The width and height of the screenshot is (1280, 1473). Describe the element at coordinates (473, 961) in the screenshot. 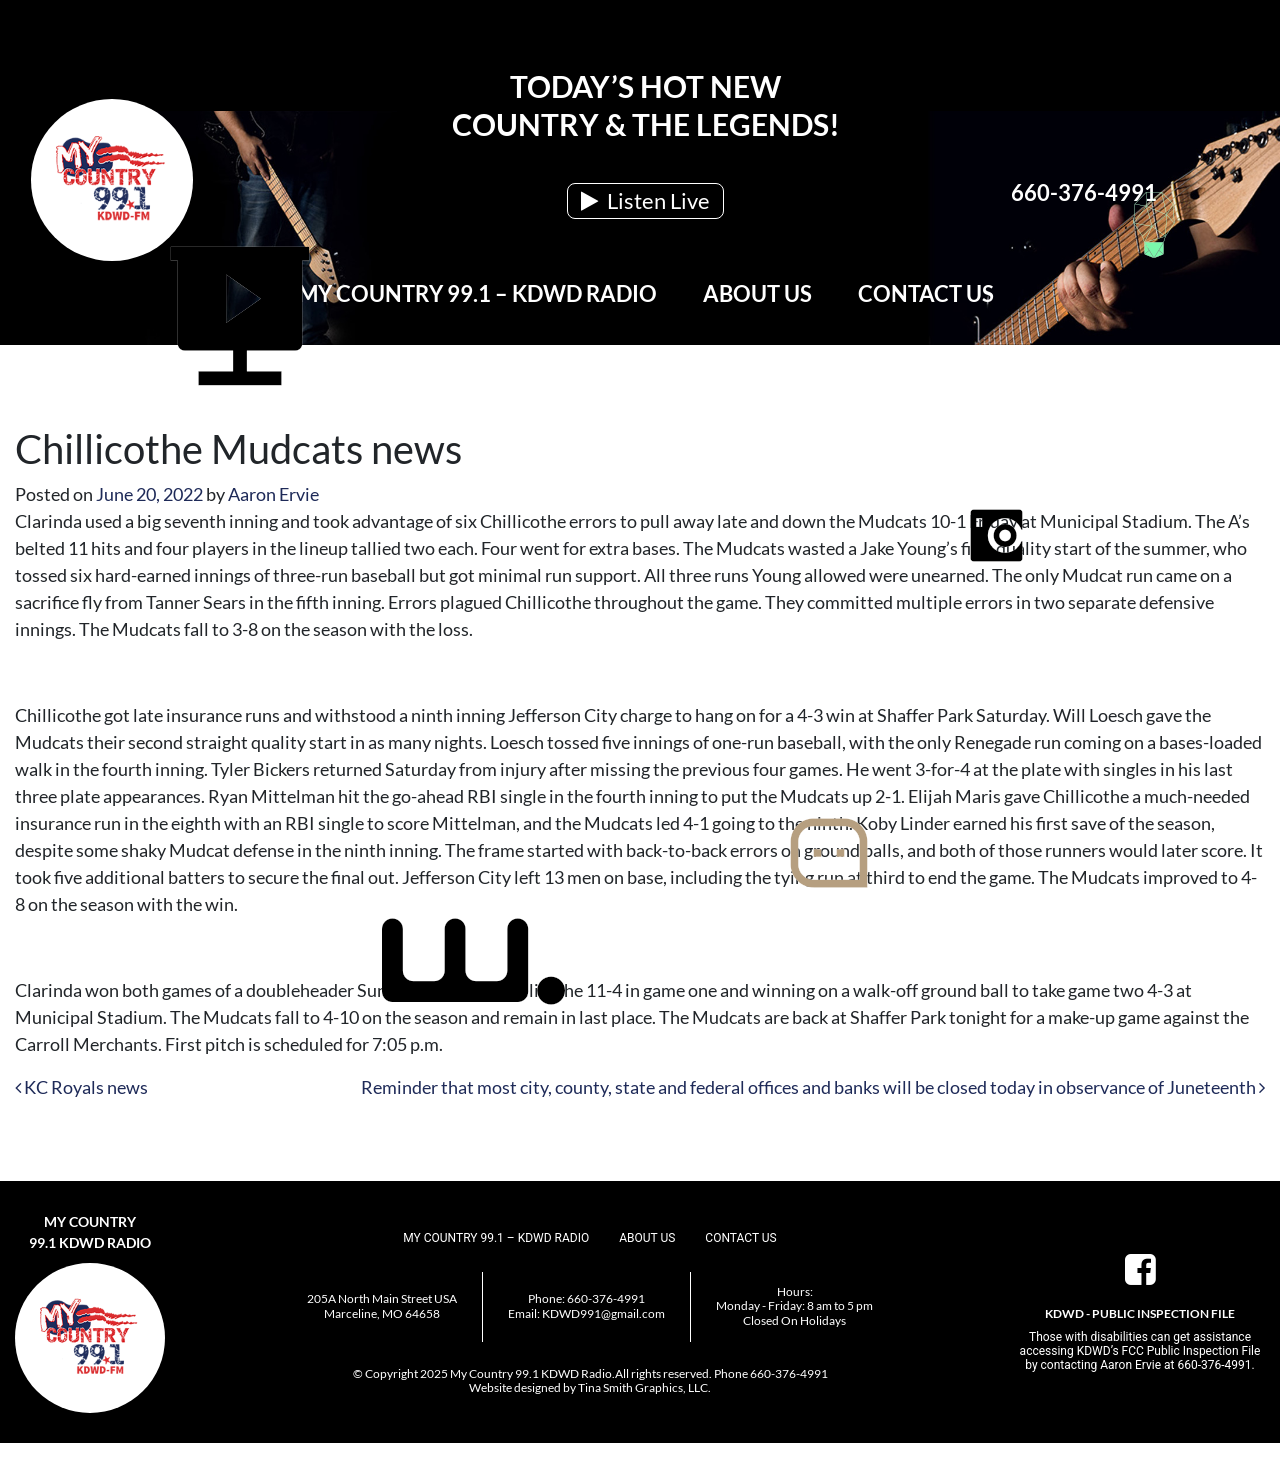

I see `wagmi cryptocurrency/web3 library logo` at that location.